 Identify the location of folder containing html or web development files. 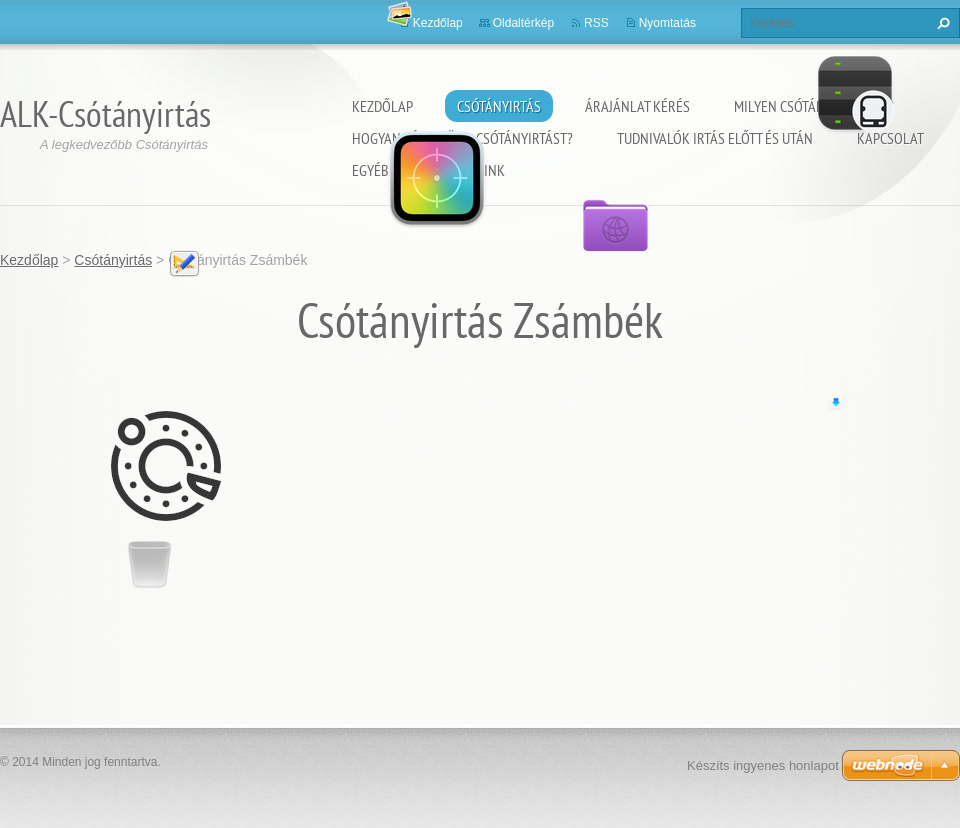
(615, 225).